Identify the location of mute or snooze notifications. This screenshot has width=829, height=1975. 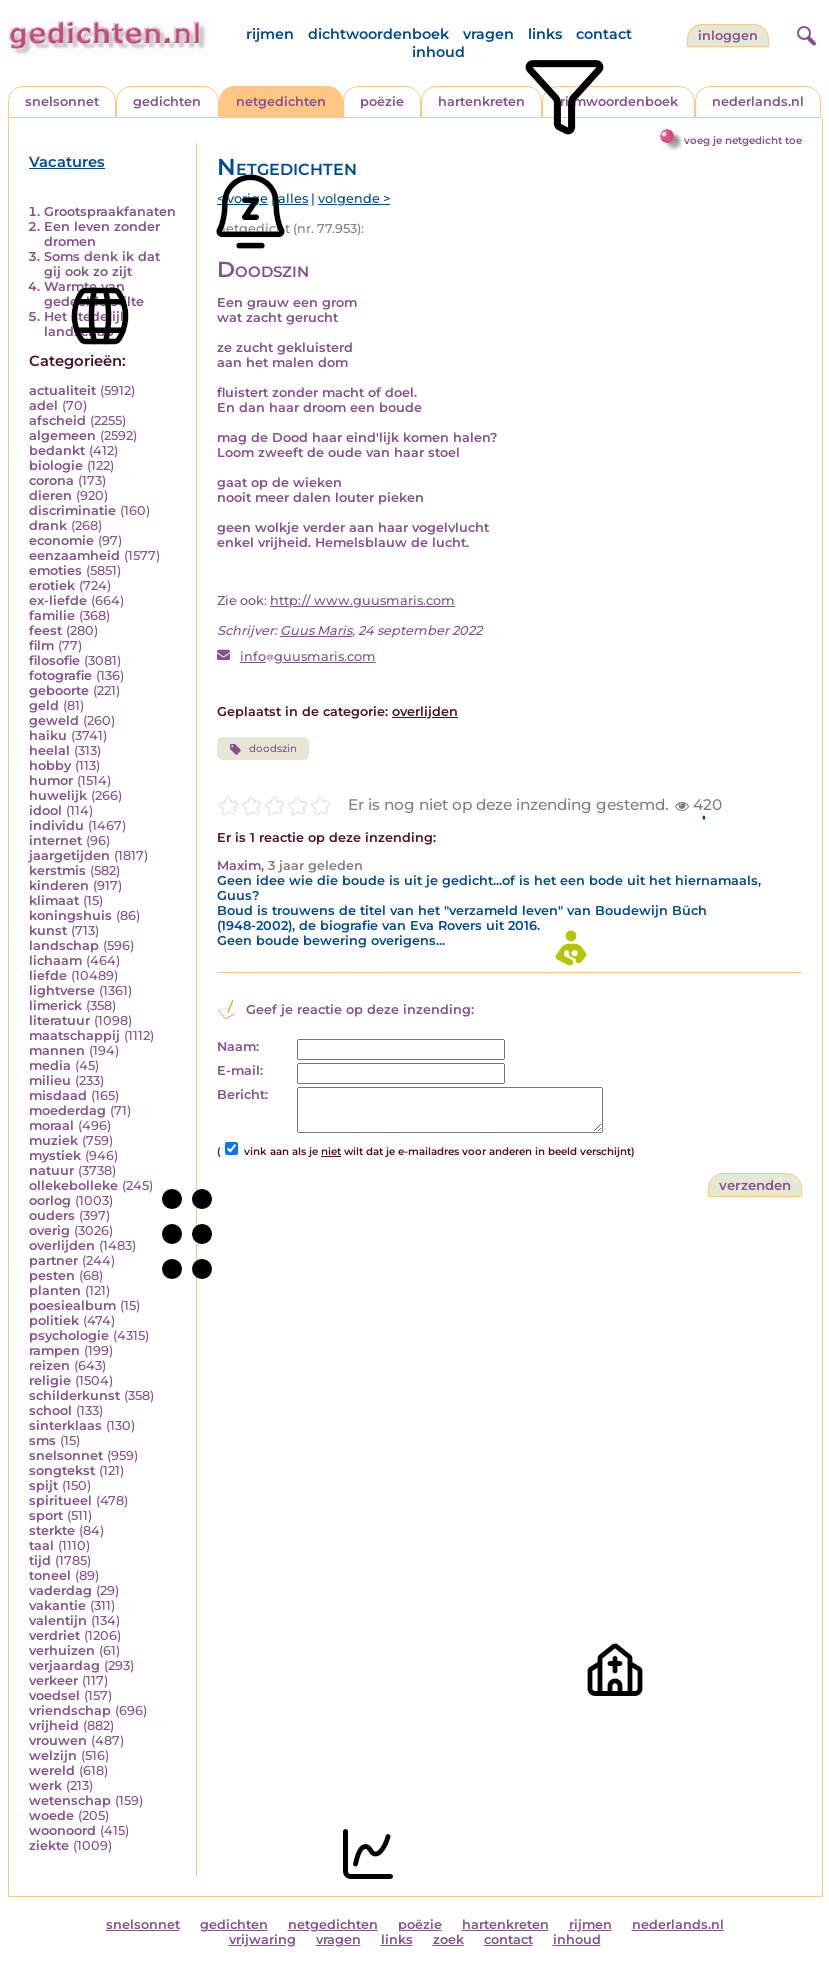
(250, 211).